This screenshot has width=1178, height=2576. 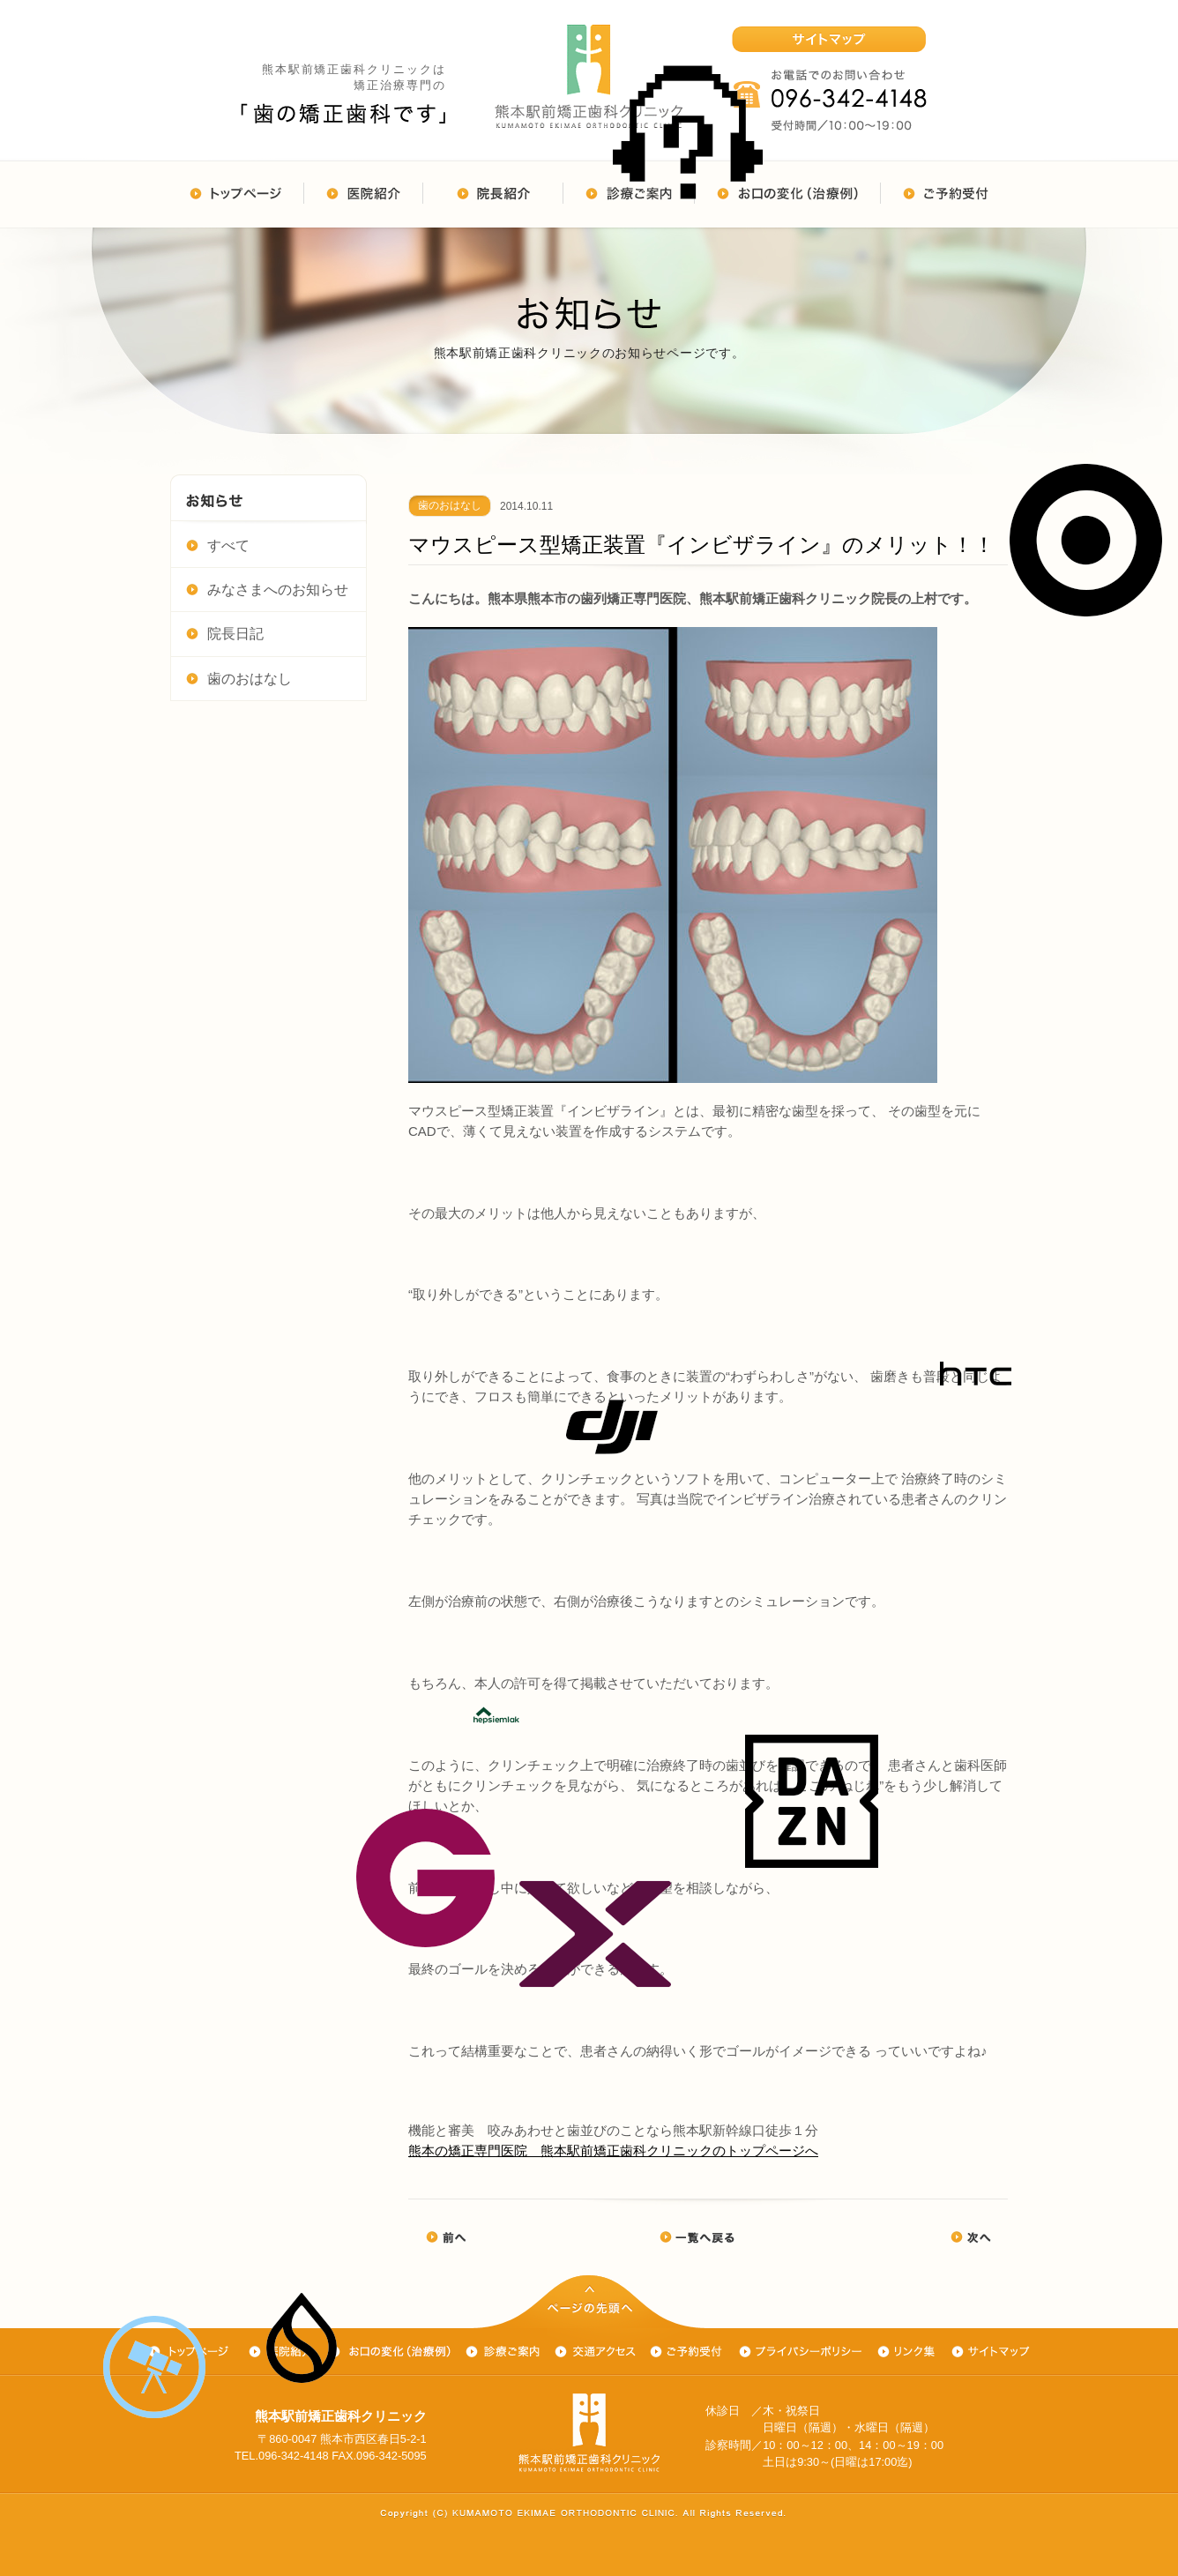 I want to click on DJI brand logo, so click(x=612, y=1427).